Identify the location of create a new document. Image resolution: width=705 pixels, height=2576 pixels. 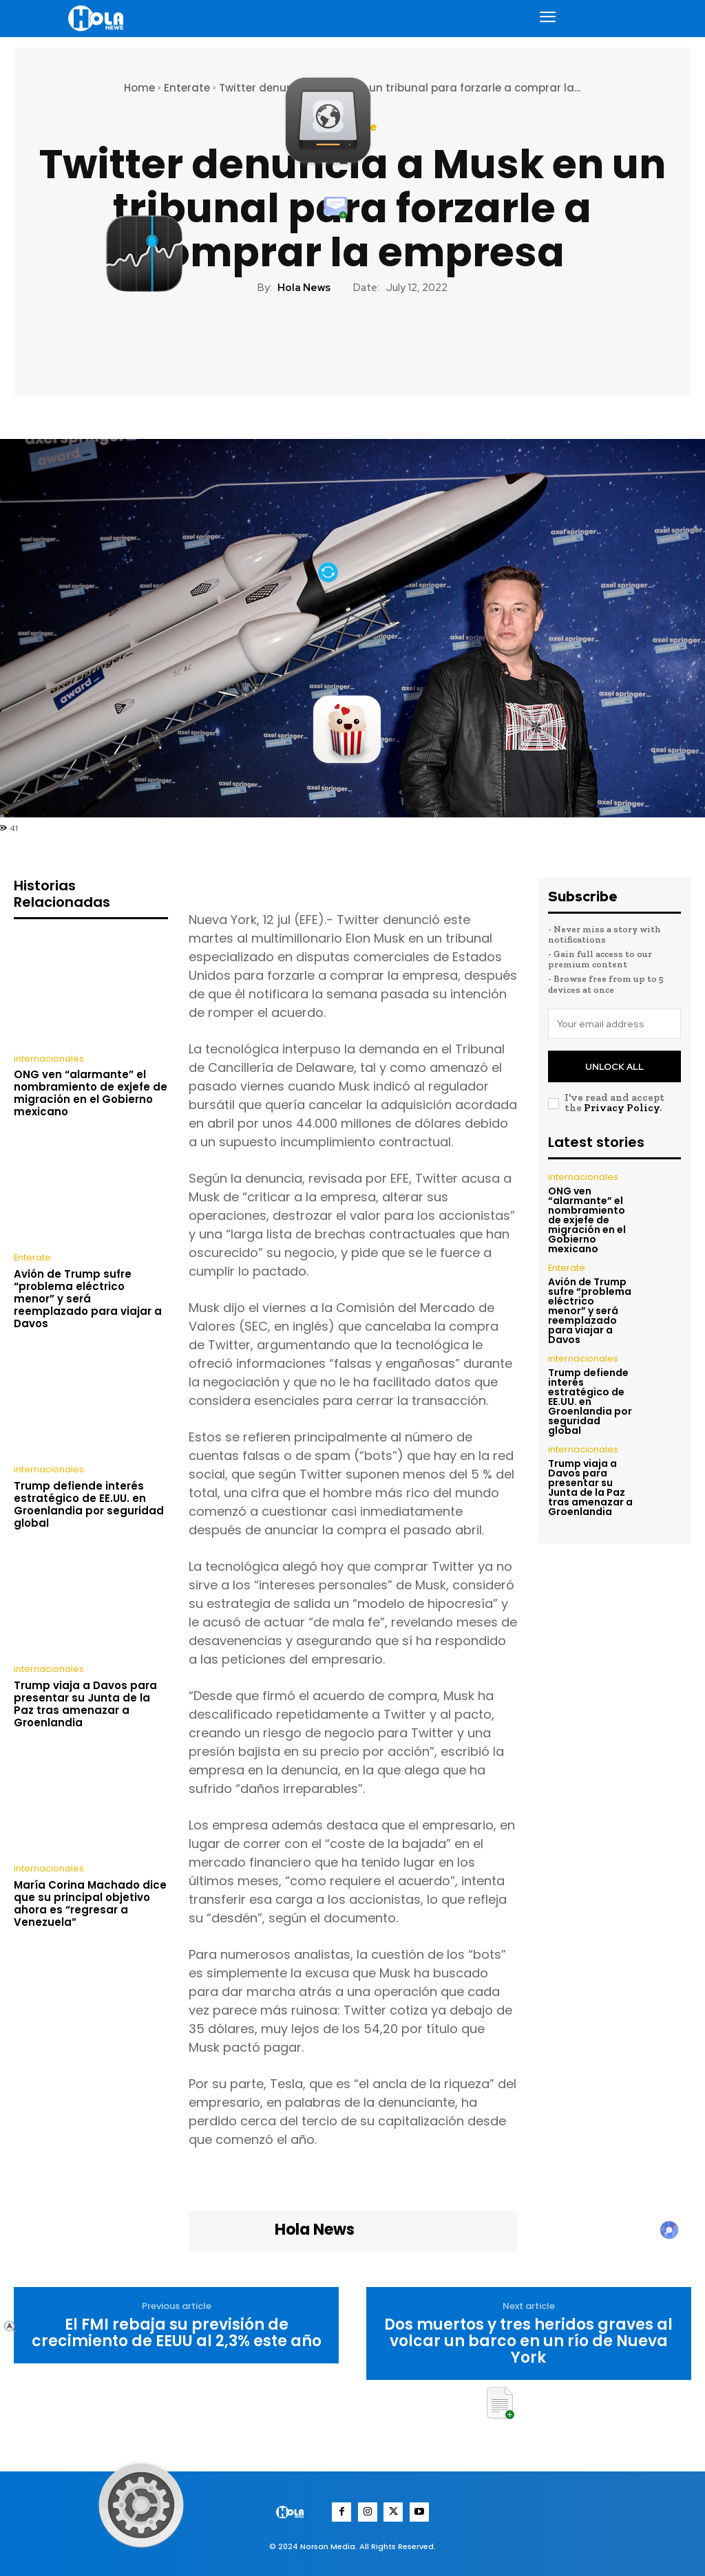
(500, 2403).